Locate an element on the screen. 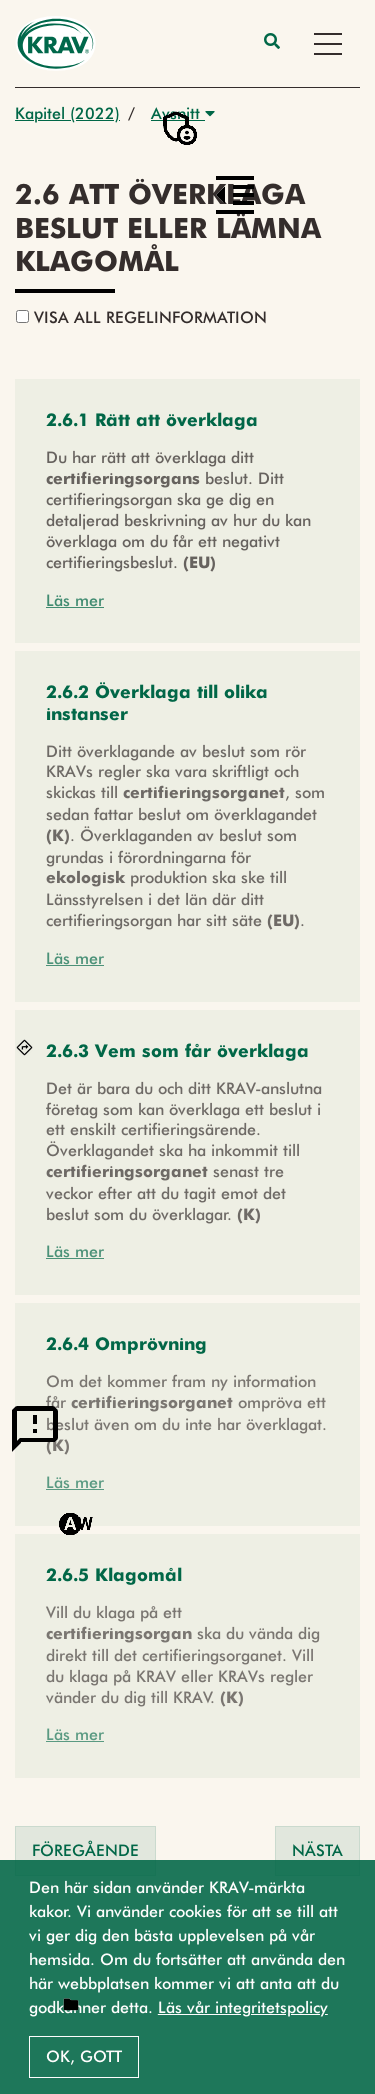 This screenshot has width=375, height=2094. decrease text indentation is located at coordinates (235, 195).